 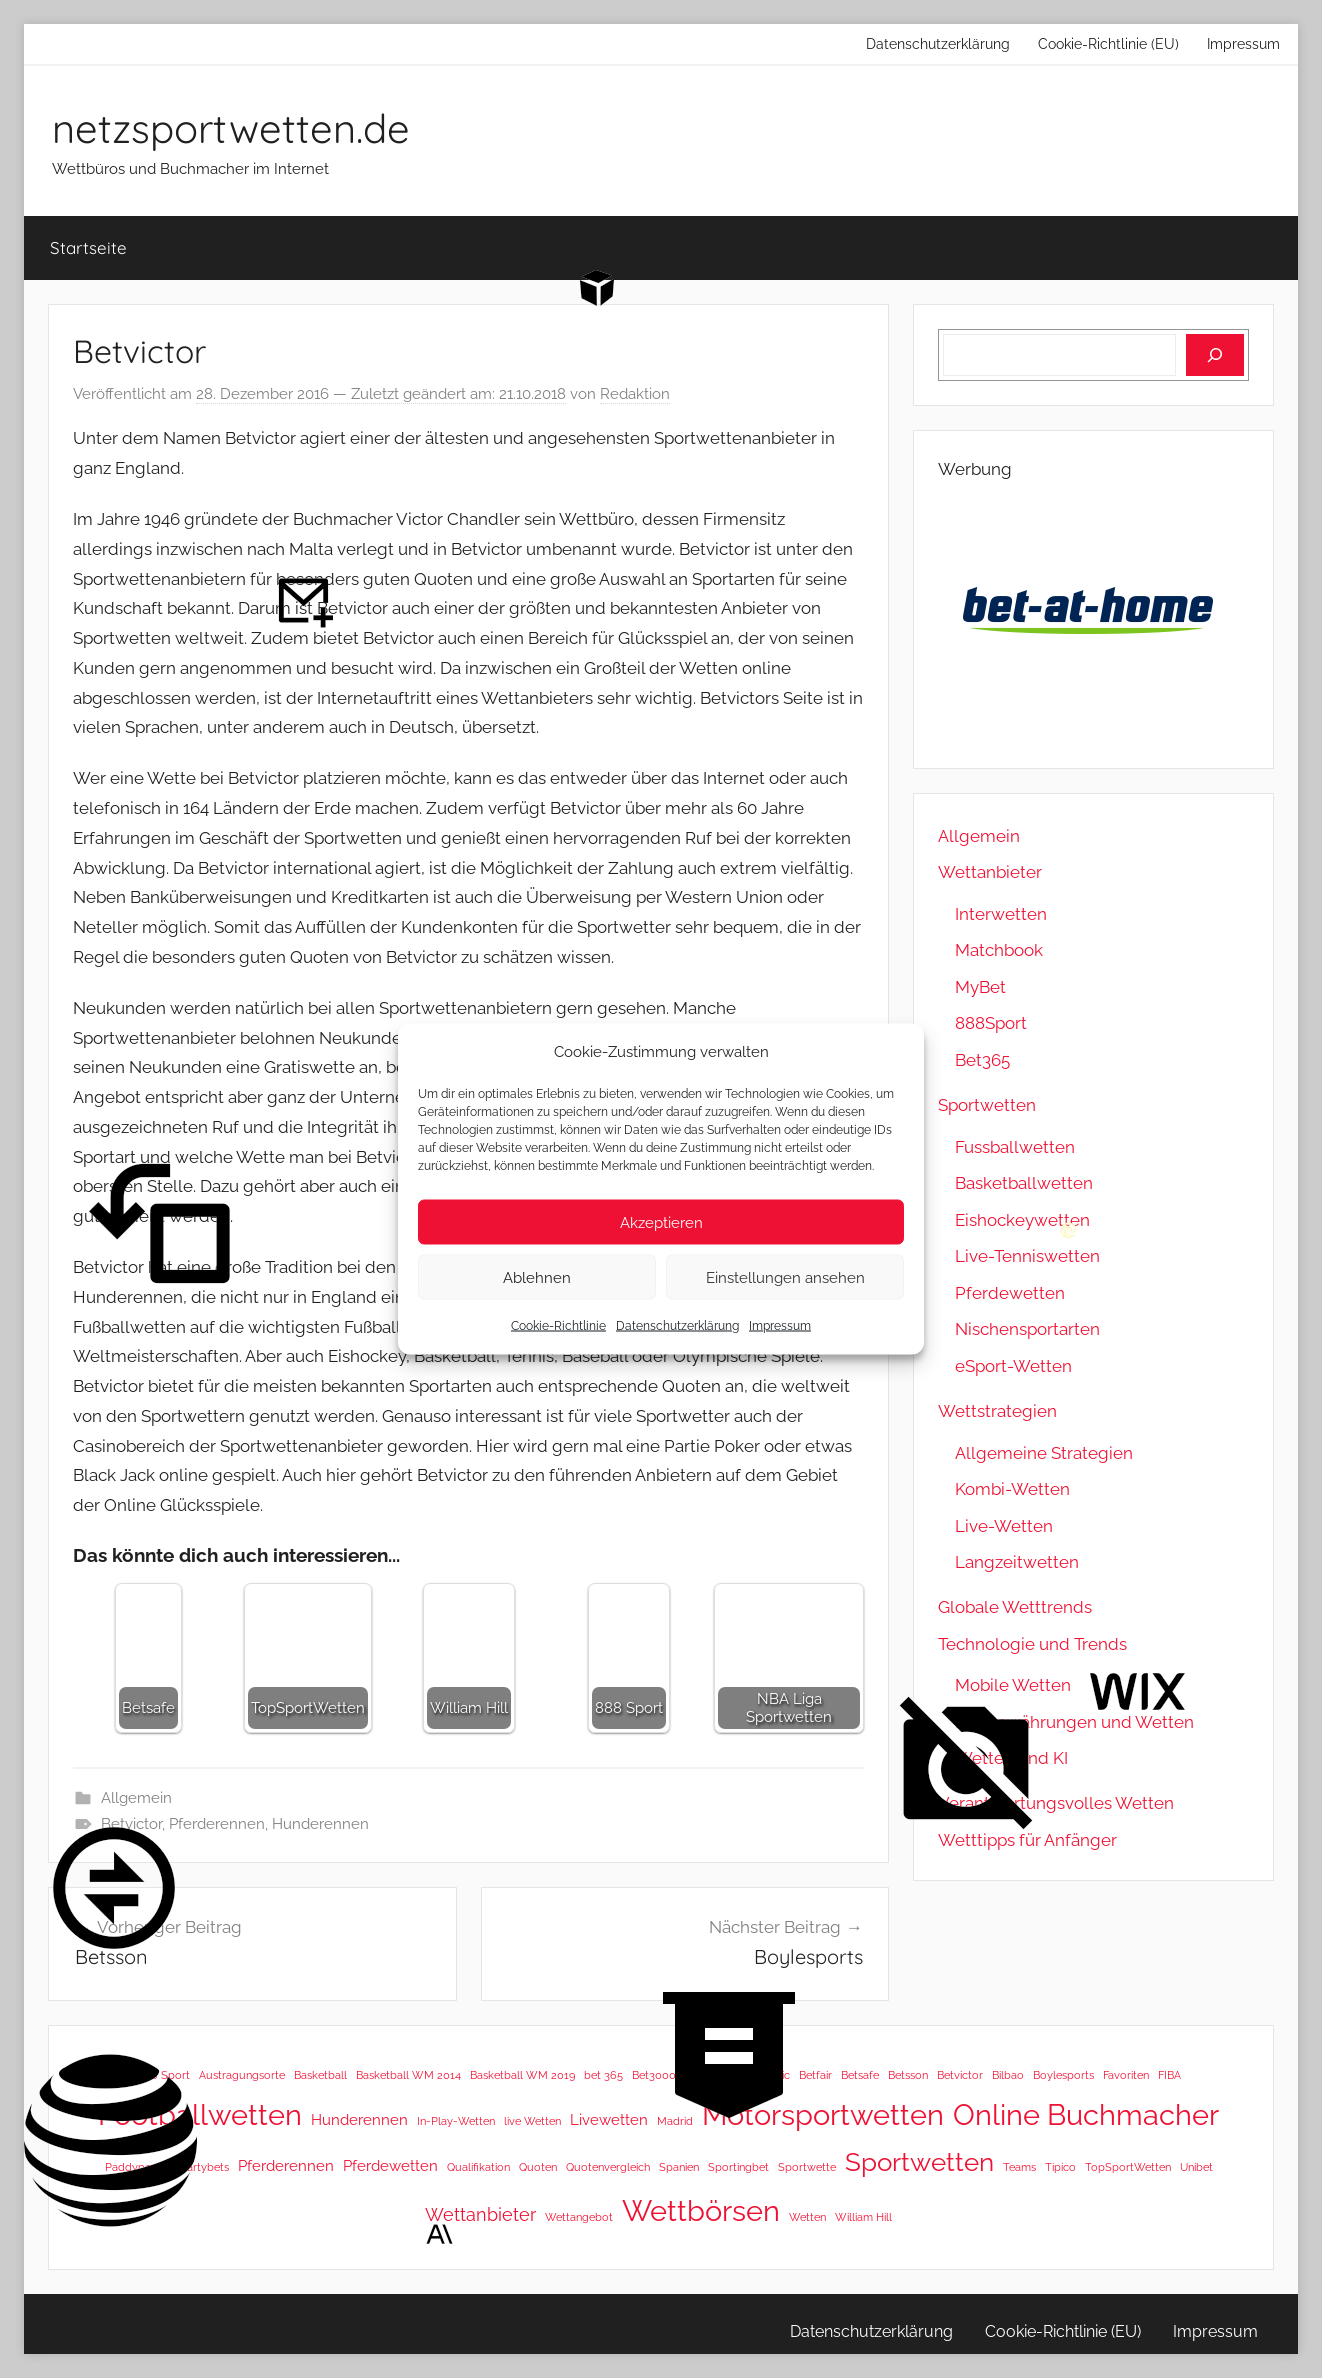 What do you see at coordinates (729, 2052) in the screenshot?
I see `honor badge or achievement indicator` at bounding box center [729, 2052].